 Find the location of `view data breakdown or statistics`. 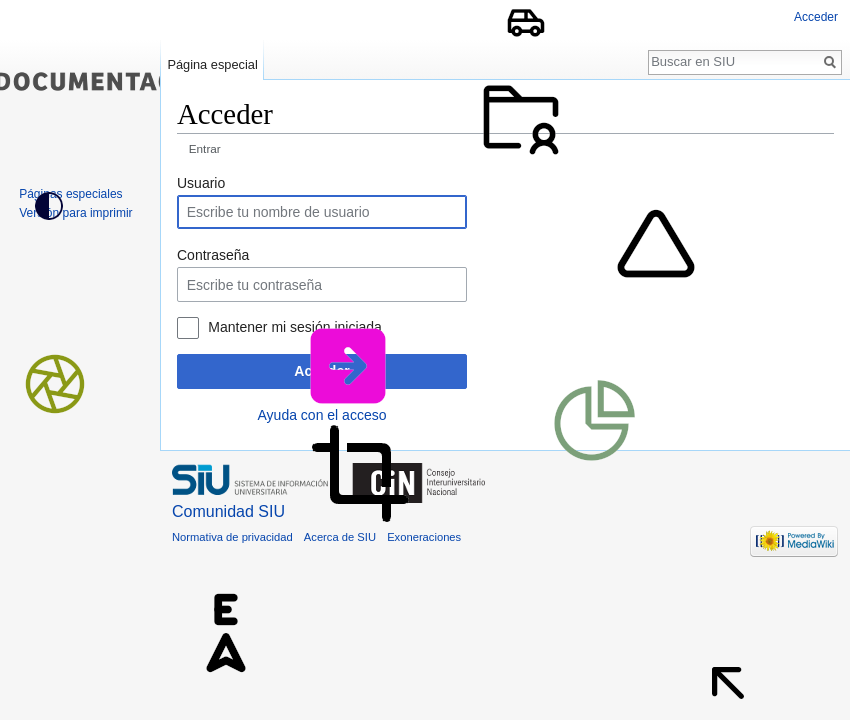

view data breakdown or statistics is located at coordinates (591, 423).